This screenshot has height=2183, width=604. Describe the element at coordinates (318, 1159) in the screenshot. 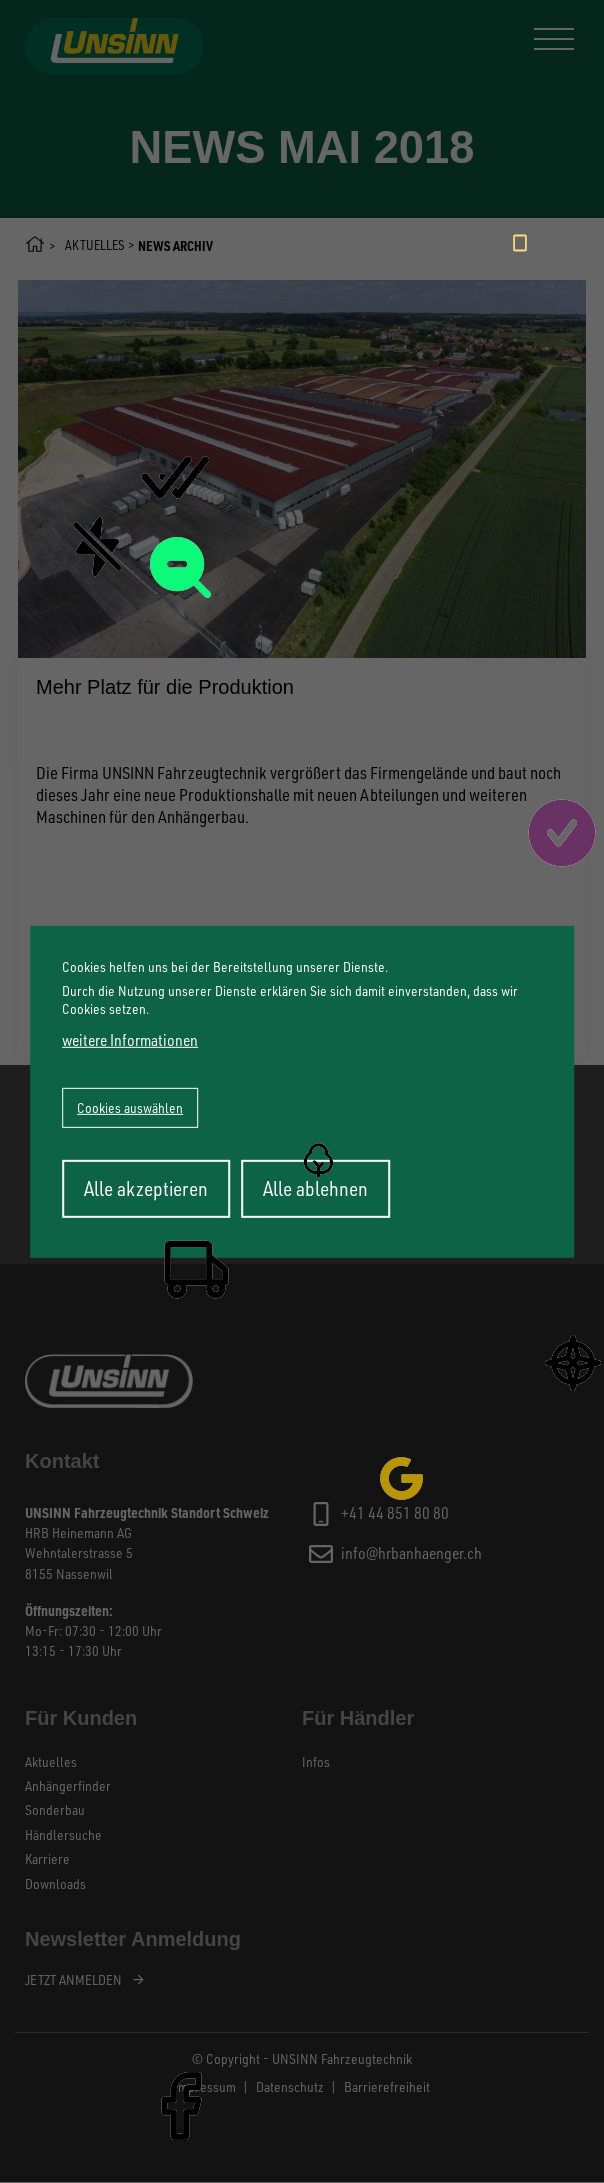

I see `indicates garden or landscaping section` at that location.